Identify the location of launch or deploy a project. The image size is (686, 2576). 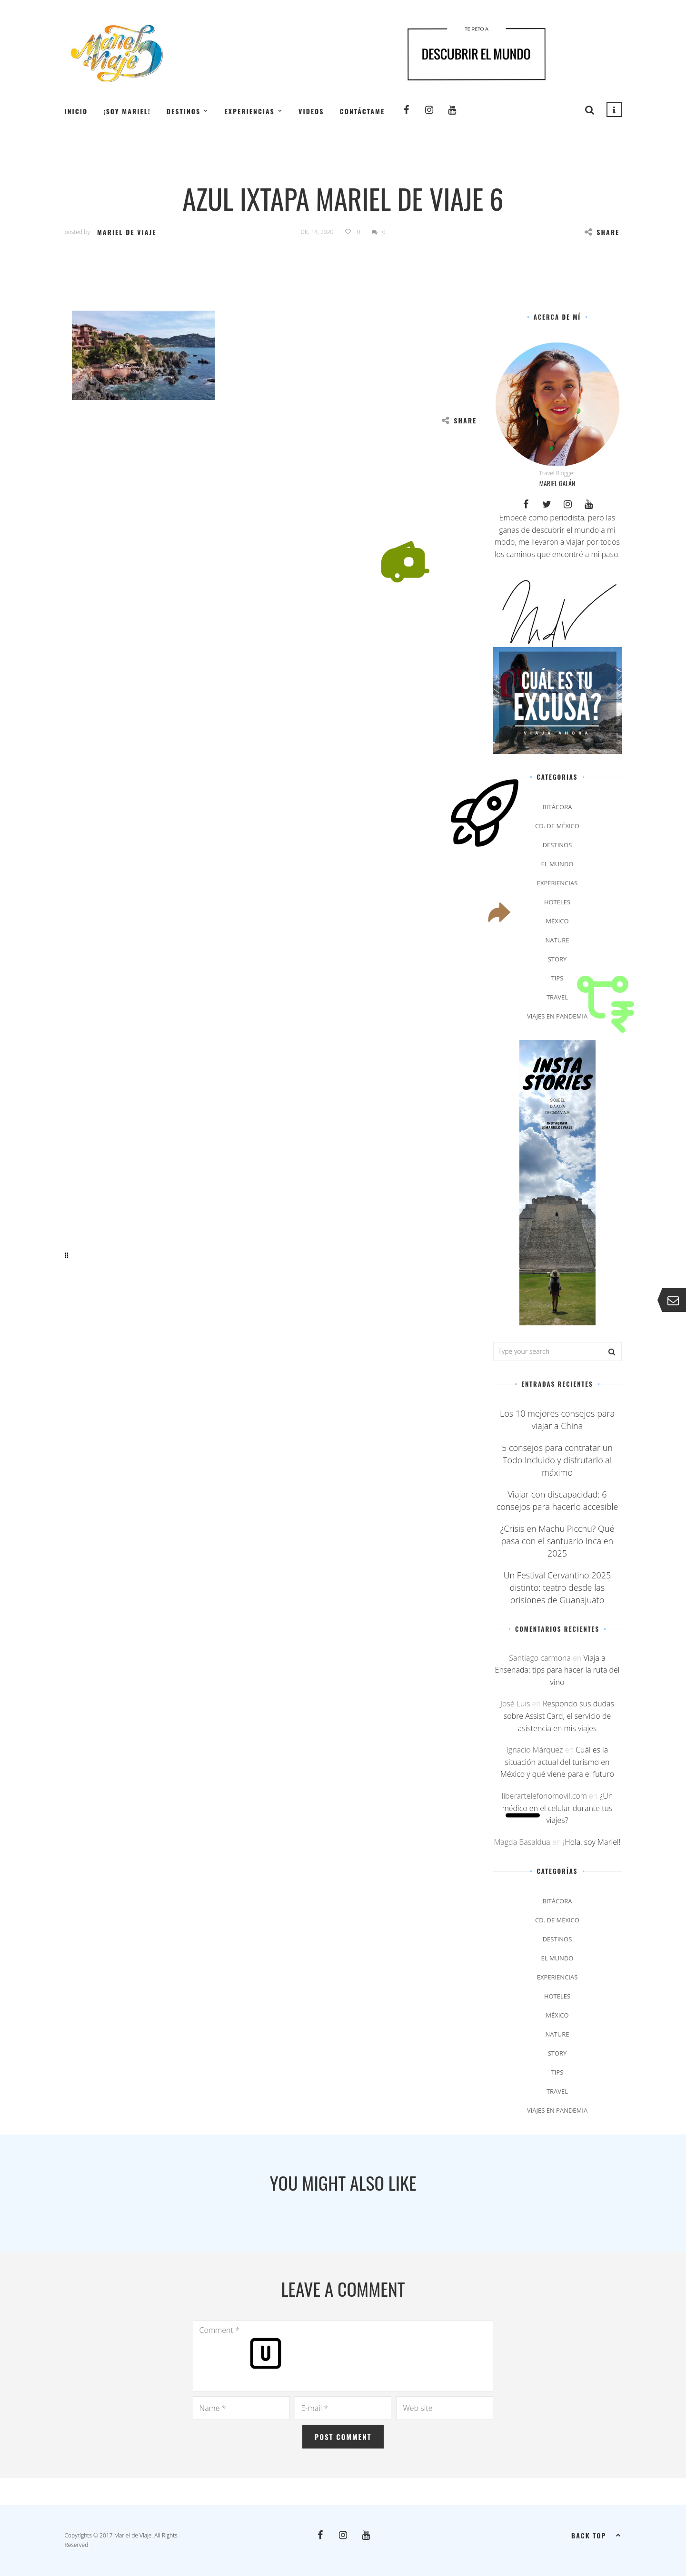
(485, 813).